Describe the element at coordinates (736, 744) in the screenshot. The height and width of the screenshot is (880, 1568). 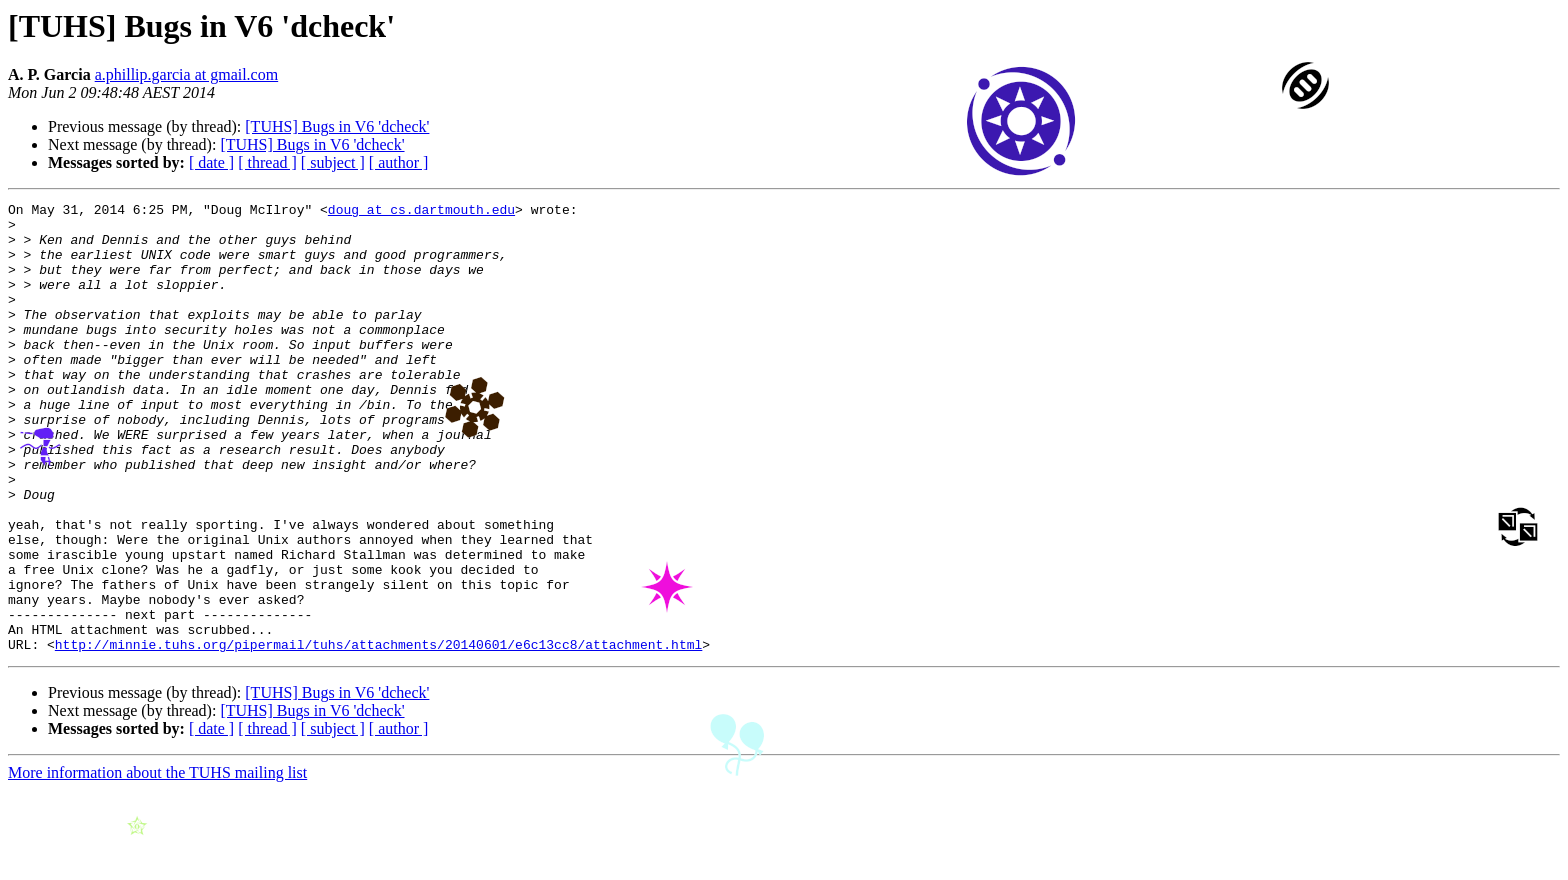
I see `indicates a celebration or party event` at that location.